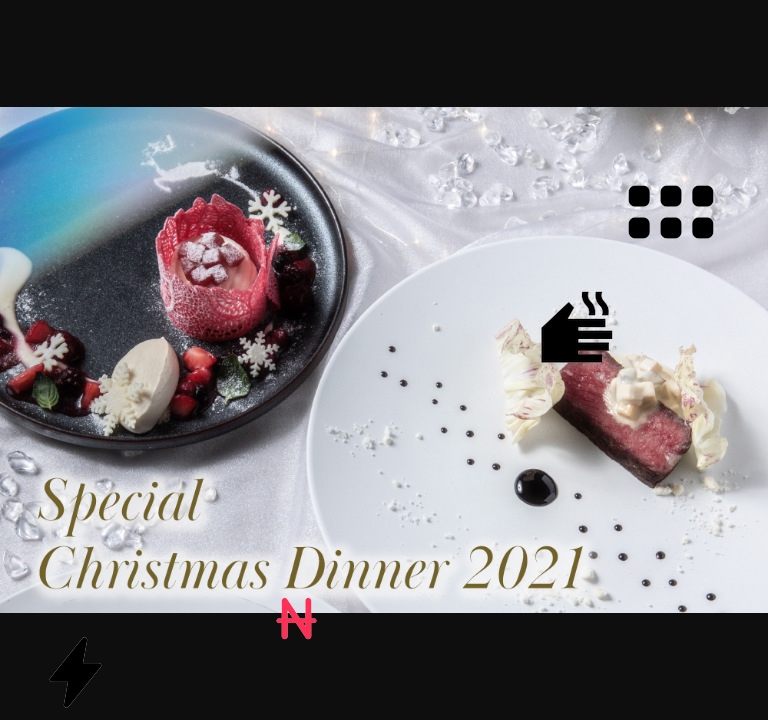 The width and height of the screenshot is (768, 720). Describe the element at coordinates (671, 212) in the screenshot. I see `switch to grid view layout` at that location.